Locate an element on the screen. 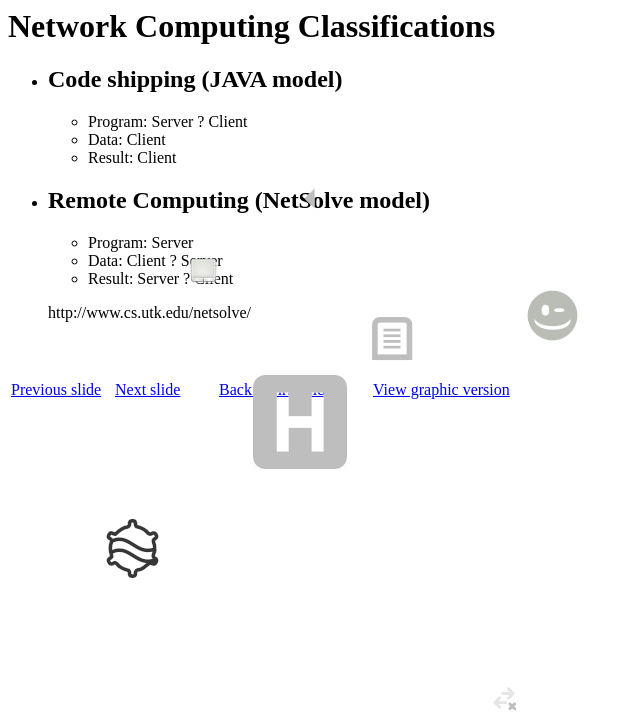 This screenshot has height=720, width=641. insert a winking emoji in a message is located at coordinates (552, 315).